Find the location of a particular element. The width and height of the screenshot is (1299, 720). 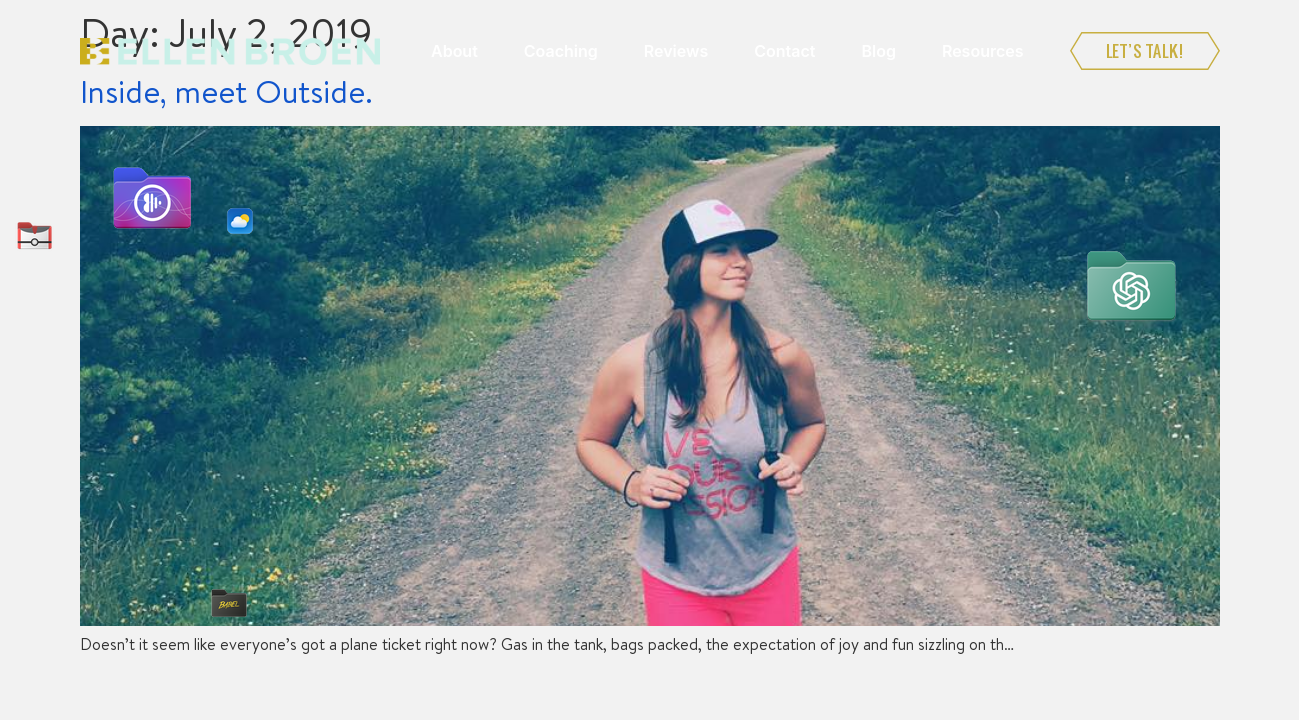

folder containing babel configuration files is located at coordinates (229, 604).